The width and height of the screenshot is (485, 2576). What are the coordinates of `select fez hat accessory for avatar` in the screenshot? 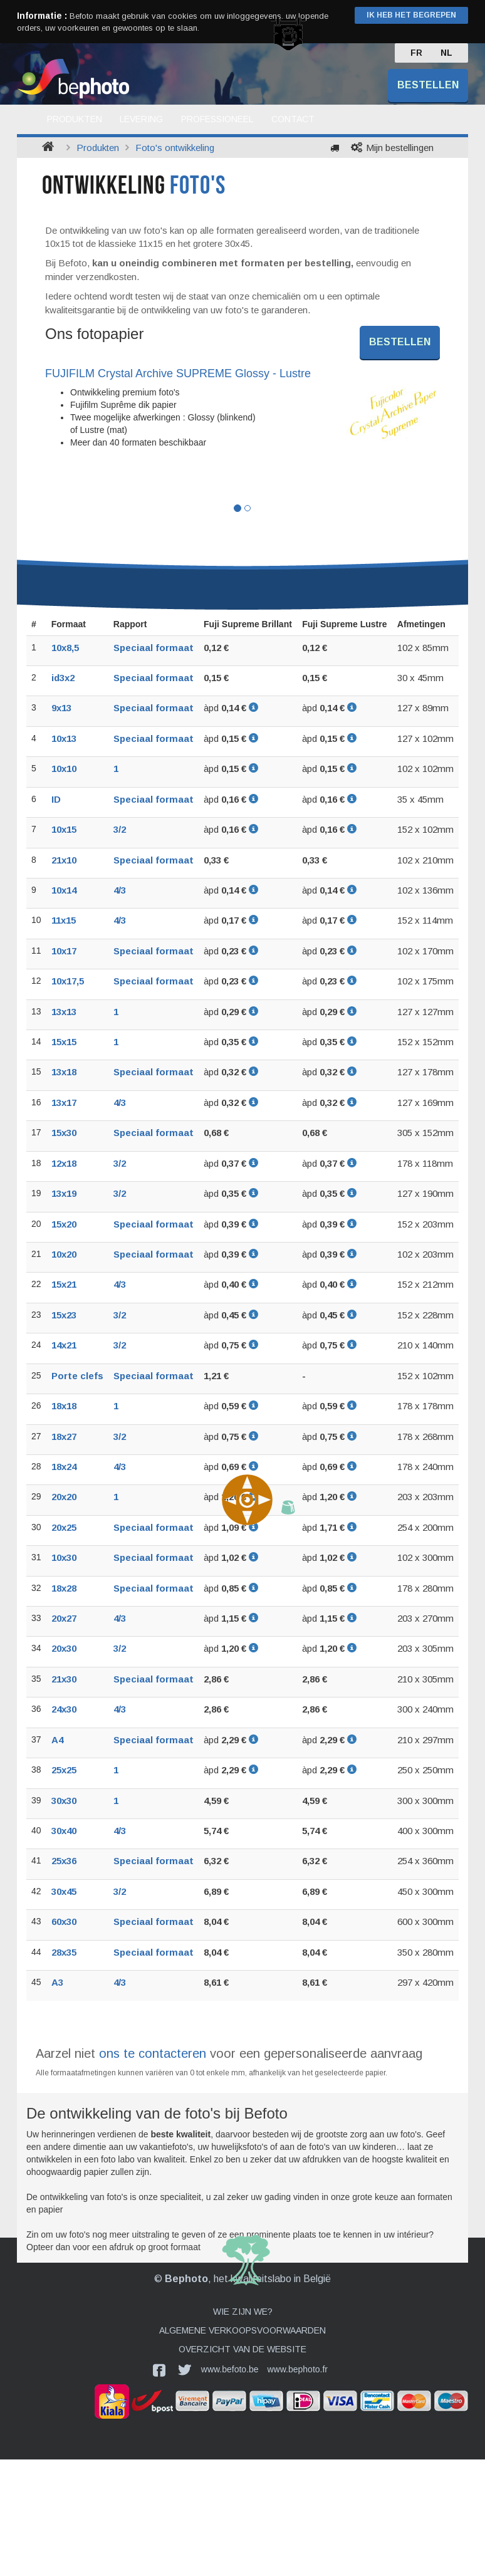 It's located at (288, 1507).